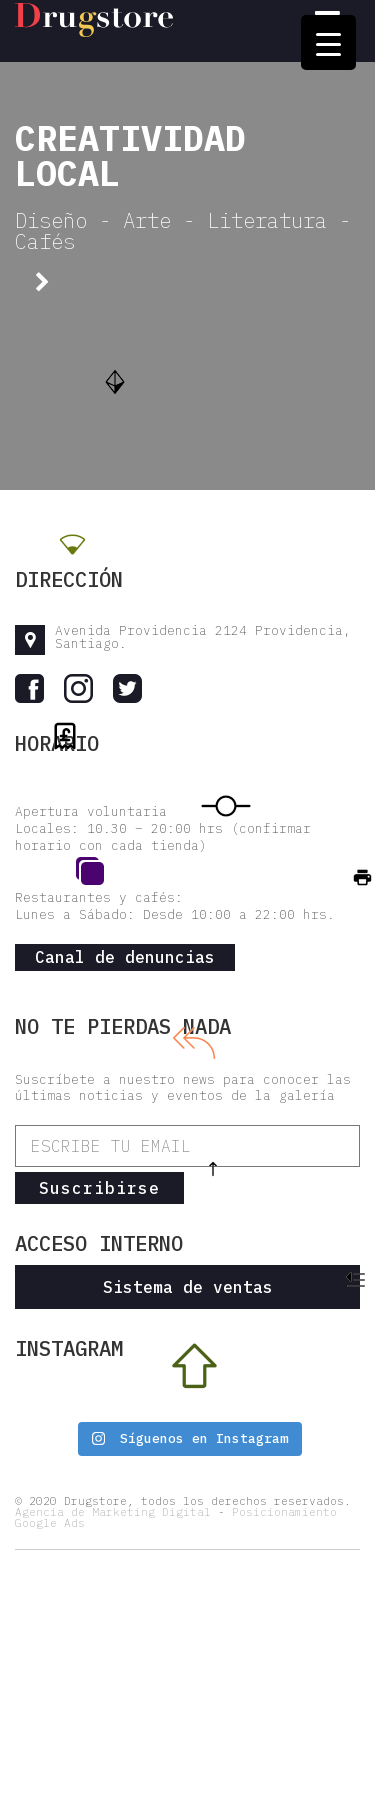  What do you see at coordinates (115, 382) in the screenshot?
I see `view ethereum wallet balance` at bounding box center [115, 382].